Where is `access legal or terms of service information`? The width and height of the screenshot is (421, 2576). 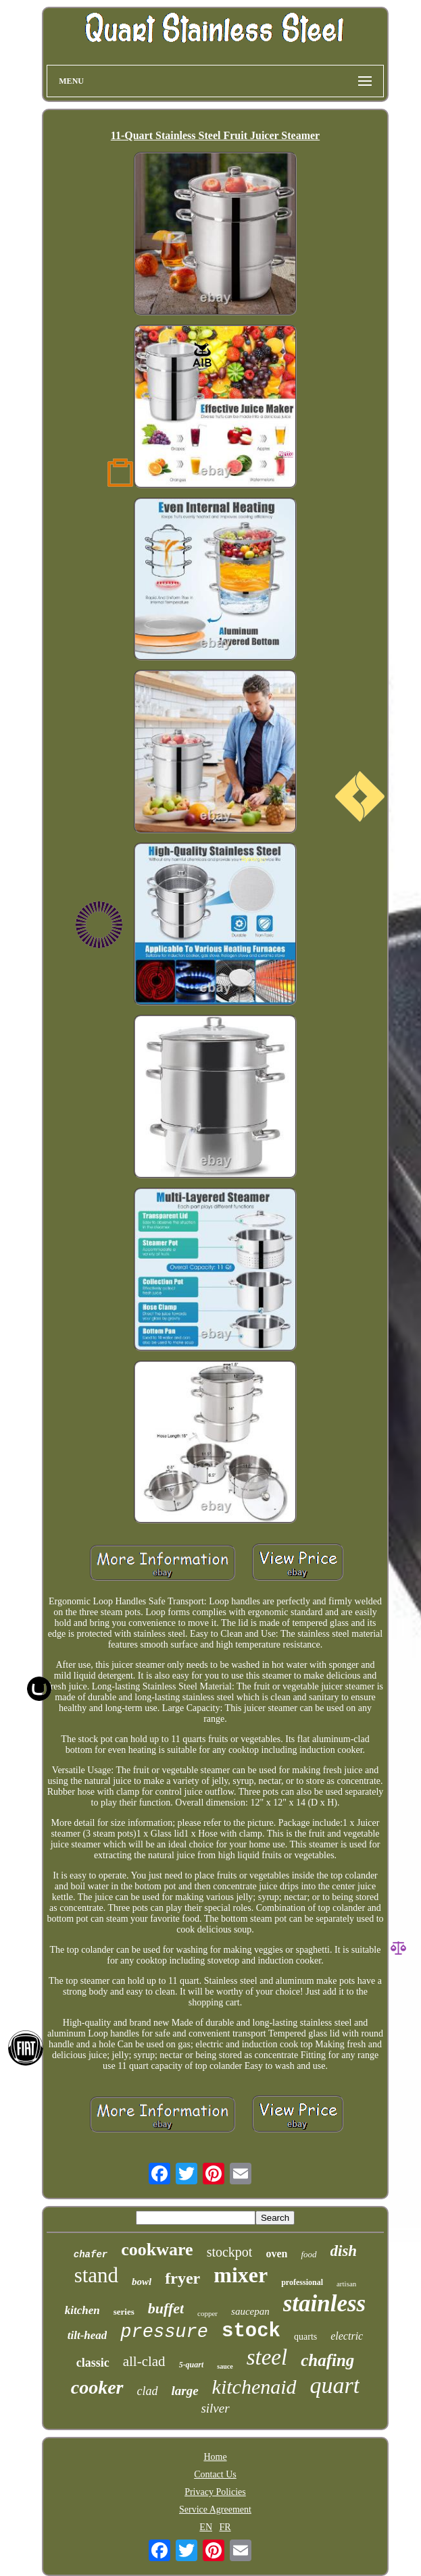 access legal or terms of service information is located at coordinates (398, 1948).